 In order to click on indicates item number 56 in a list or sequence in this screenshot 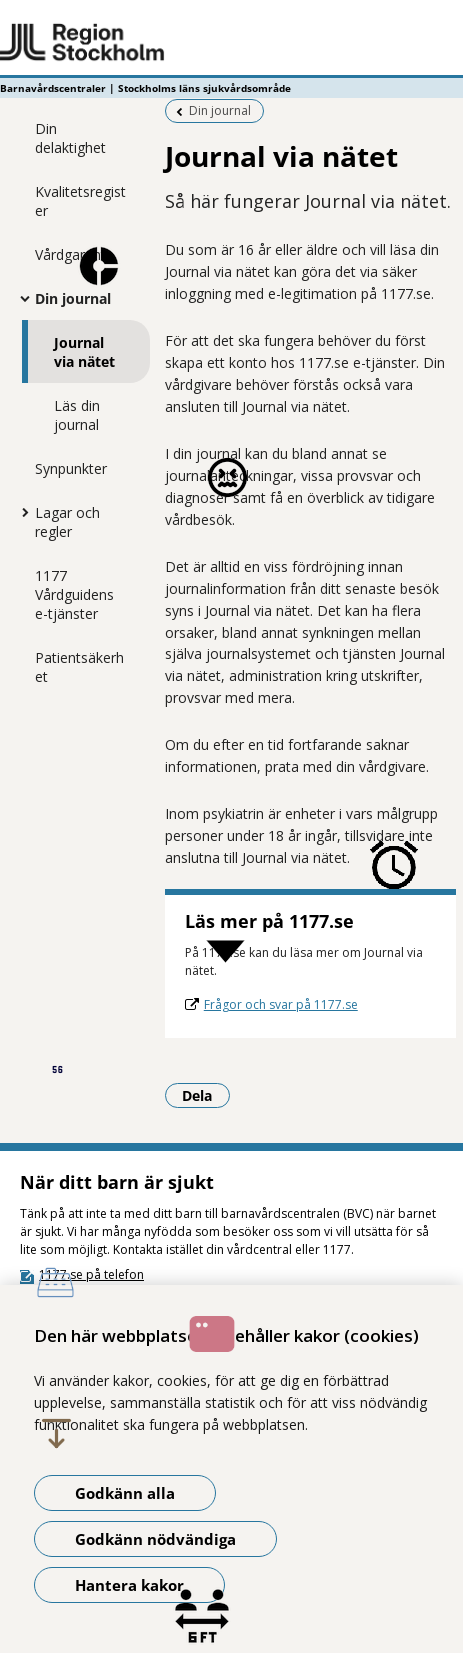, I will do `click(57, 1069)`.